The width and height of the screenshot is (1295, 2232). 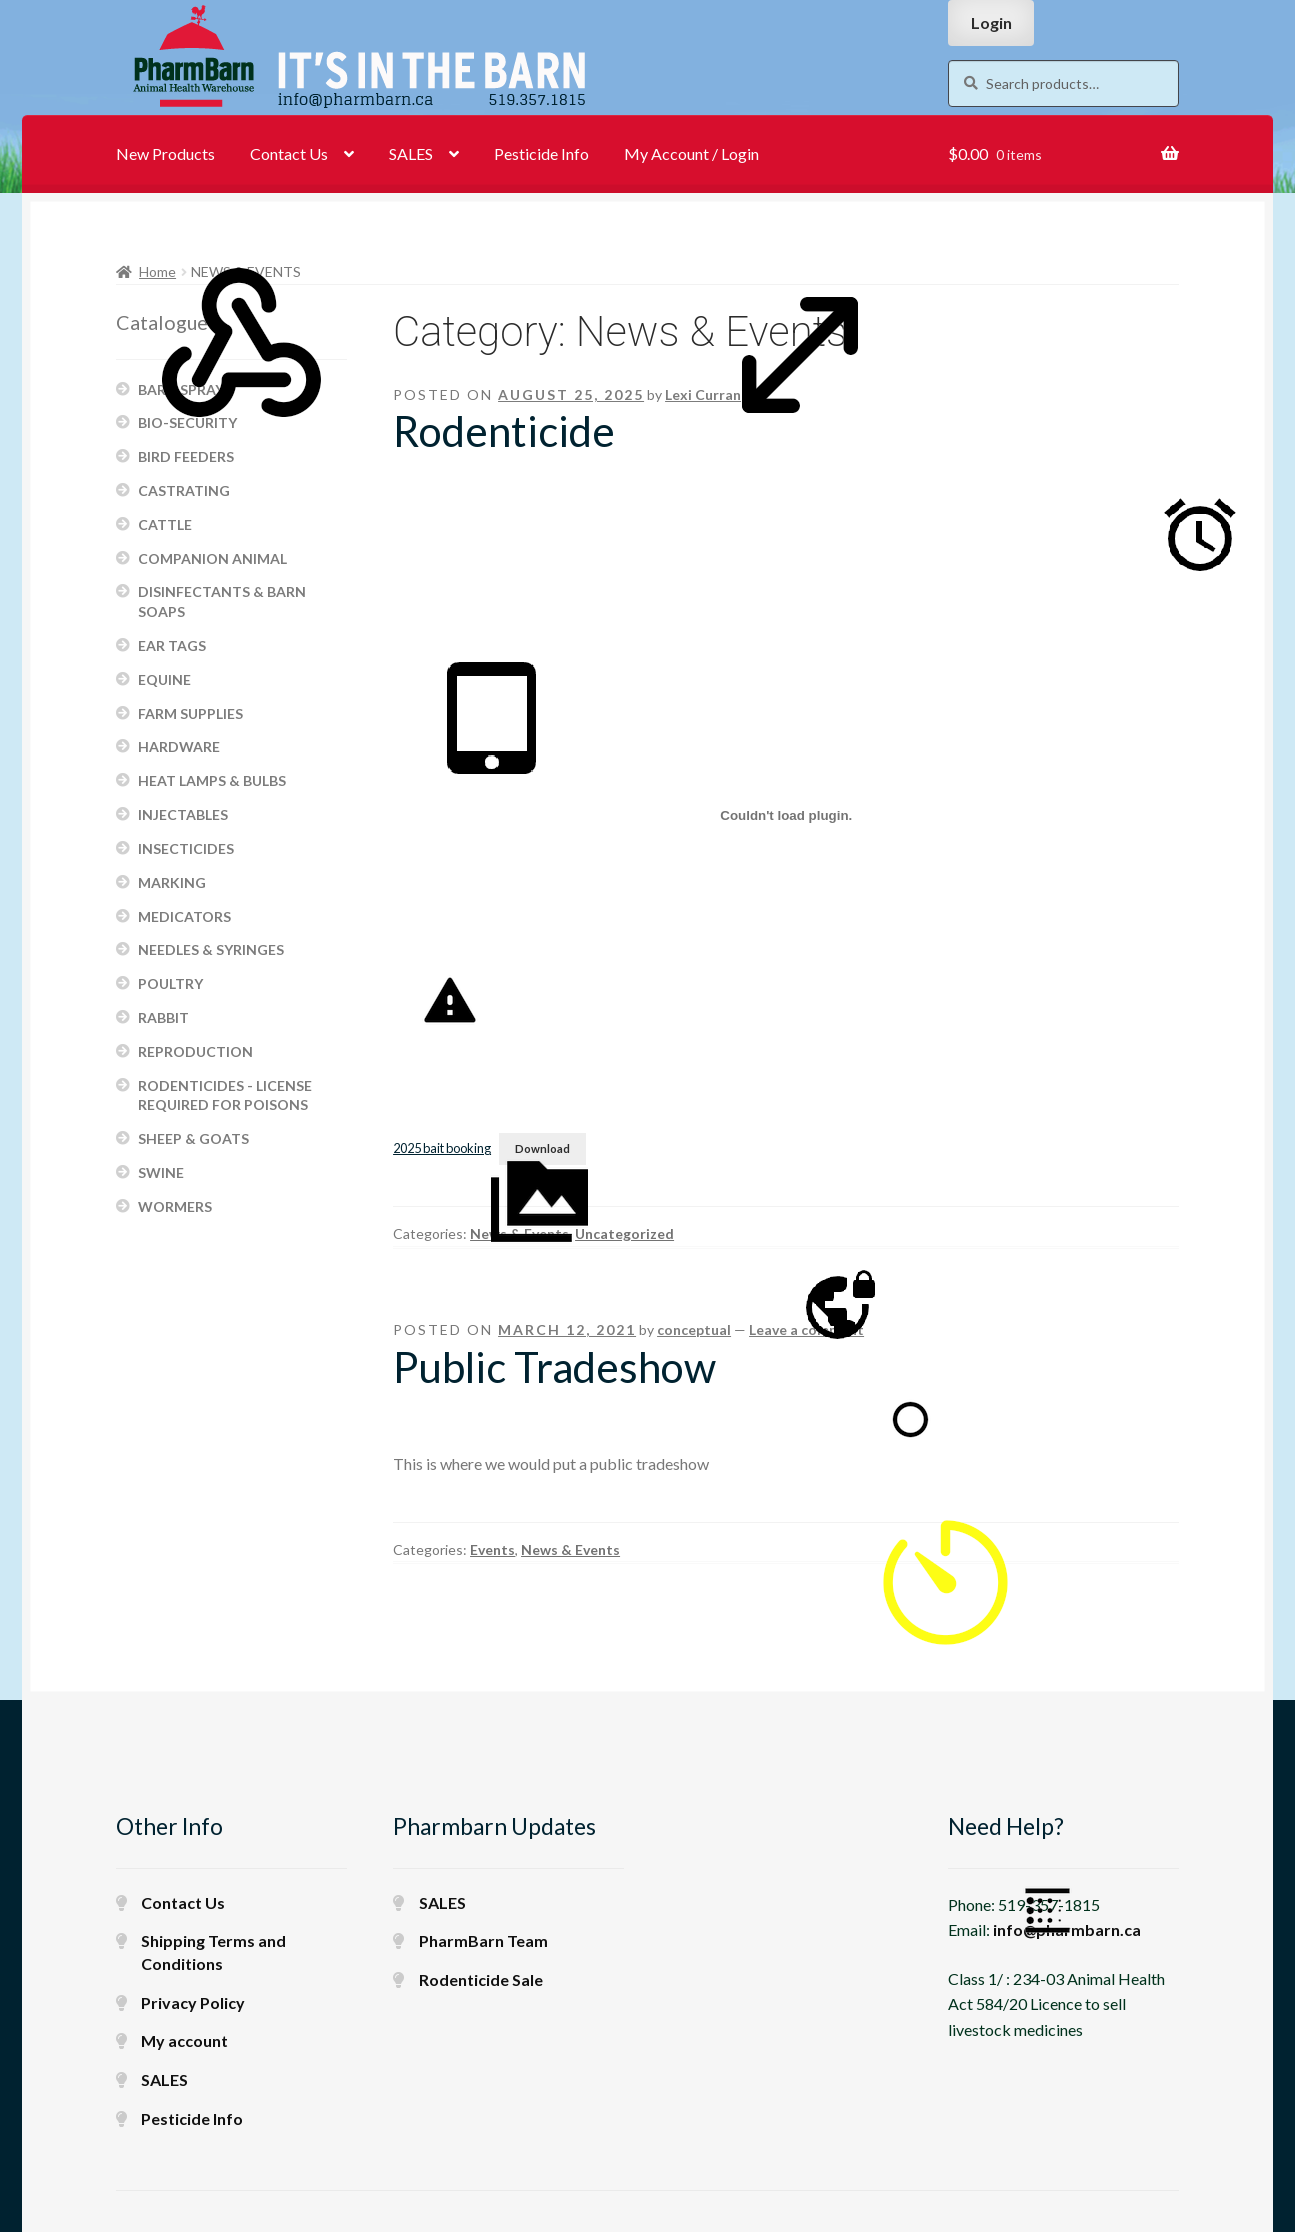 I want to click on connect to a secure VPN network, so click(x=840, y=1304).